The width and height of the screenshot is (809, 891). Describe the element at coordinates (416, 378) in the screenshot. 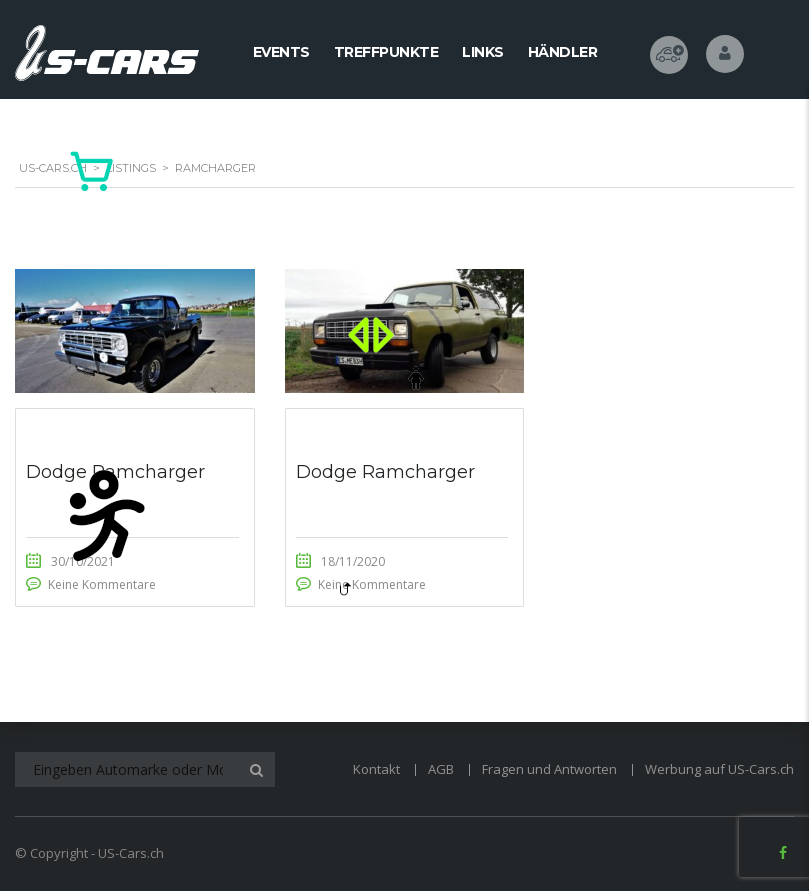

I see `women's restroom indicator` at that location.